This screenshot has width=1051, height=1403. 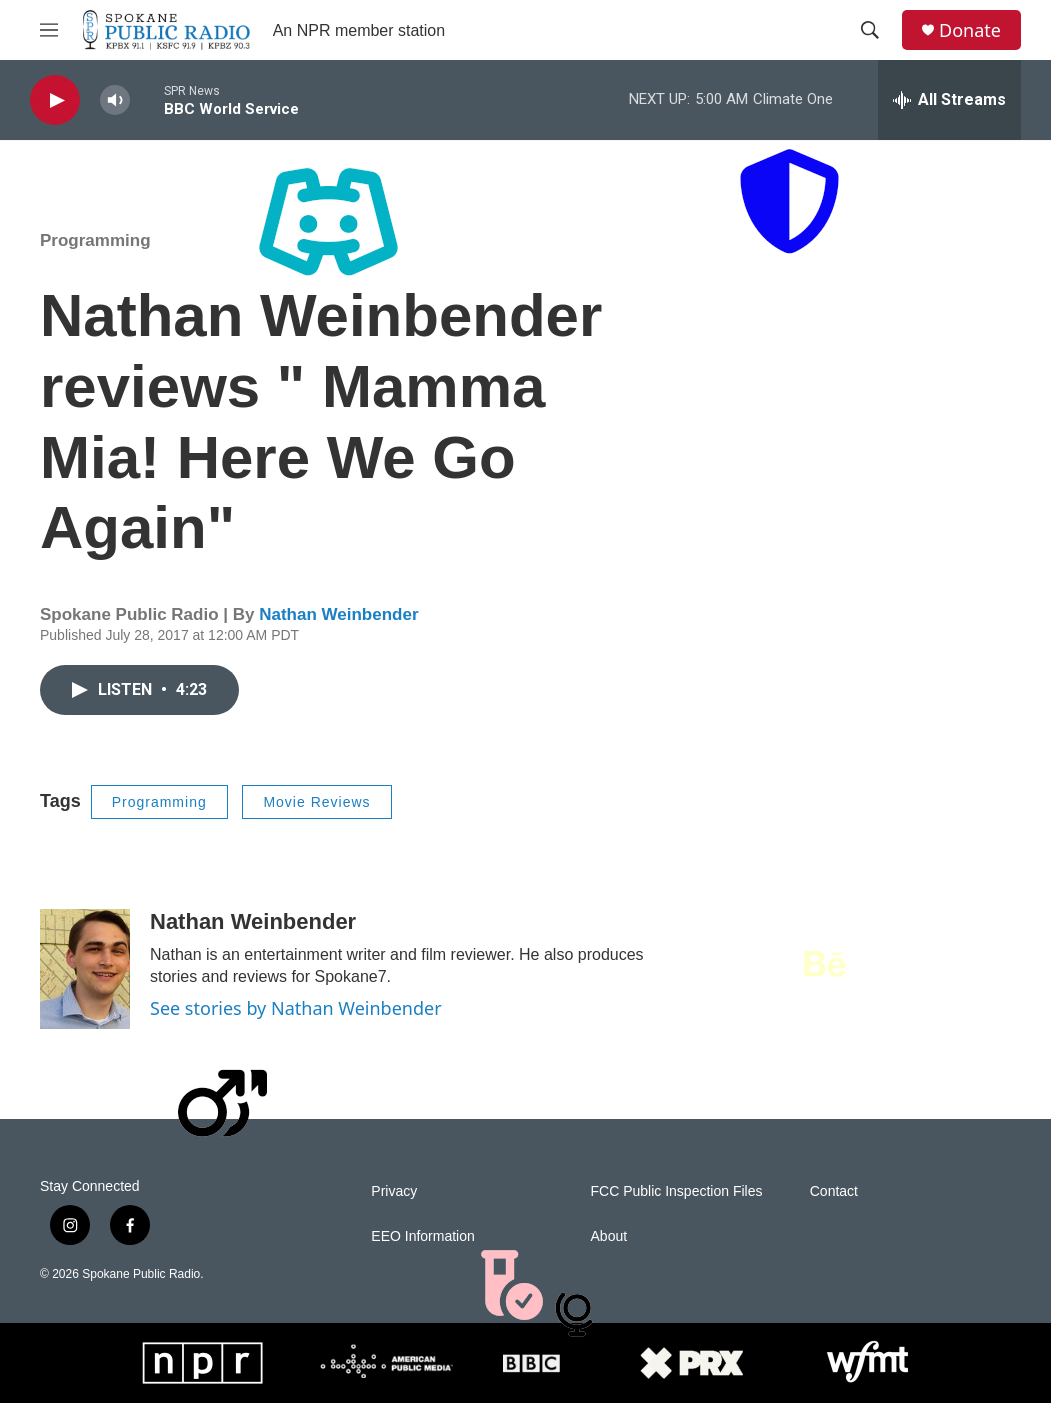 I want to click on view security or protection settings, so click(x=789, y=201).